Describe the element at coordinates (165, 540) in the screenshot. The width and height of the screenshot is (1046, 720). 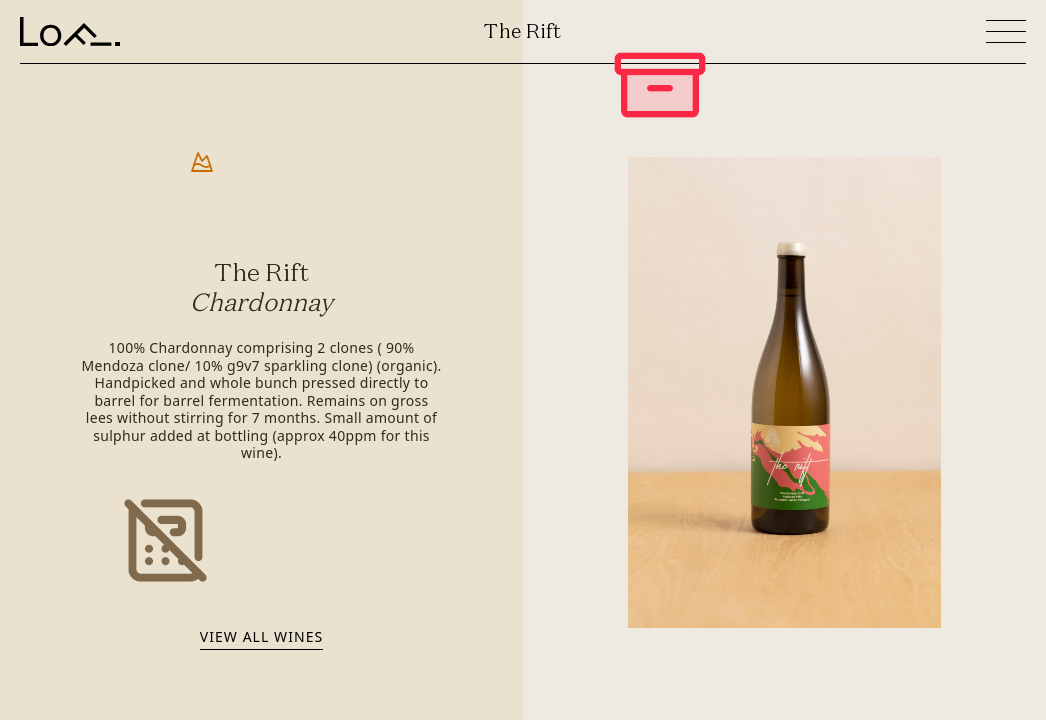
I see `calculator function disabled` at that location.